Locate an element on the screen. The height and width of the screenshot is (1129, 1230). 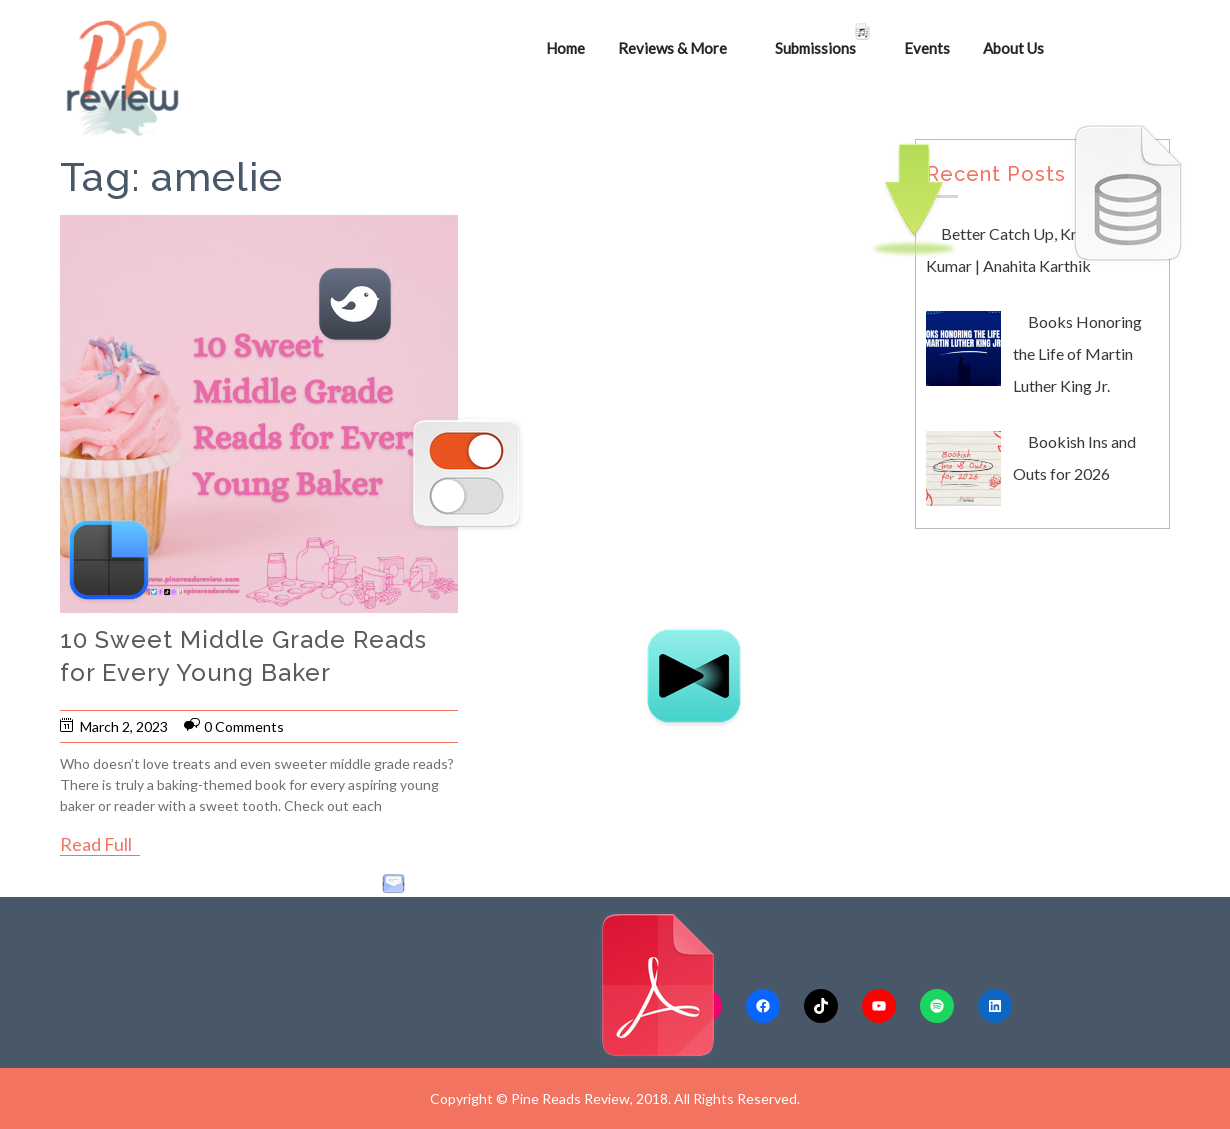
a compressed PDF document file is located at coordinates (658, 985).